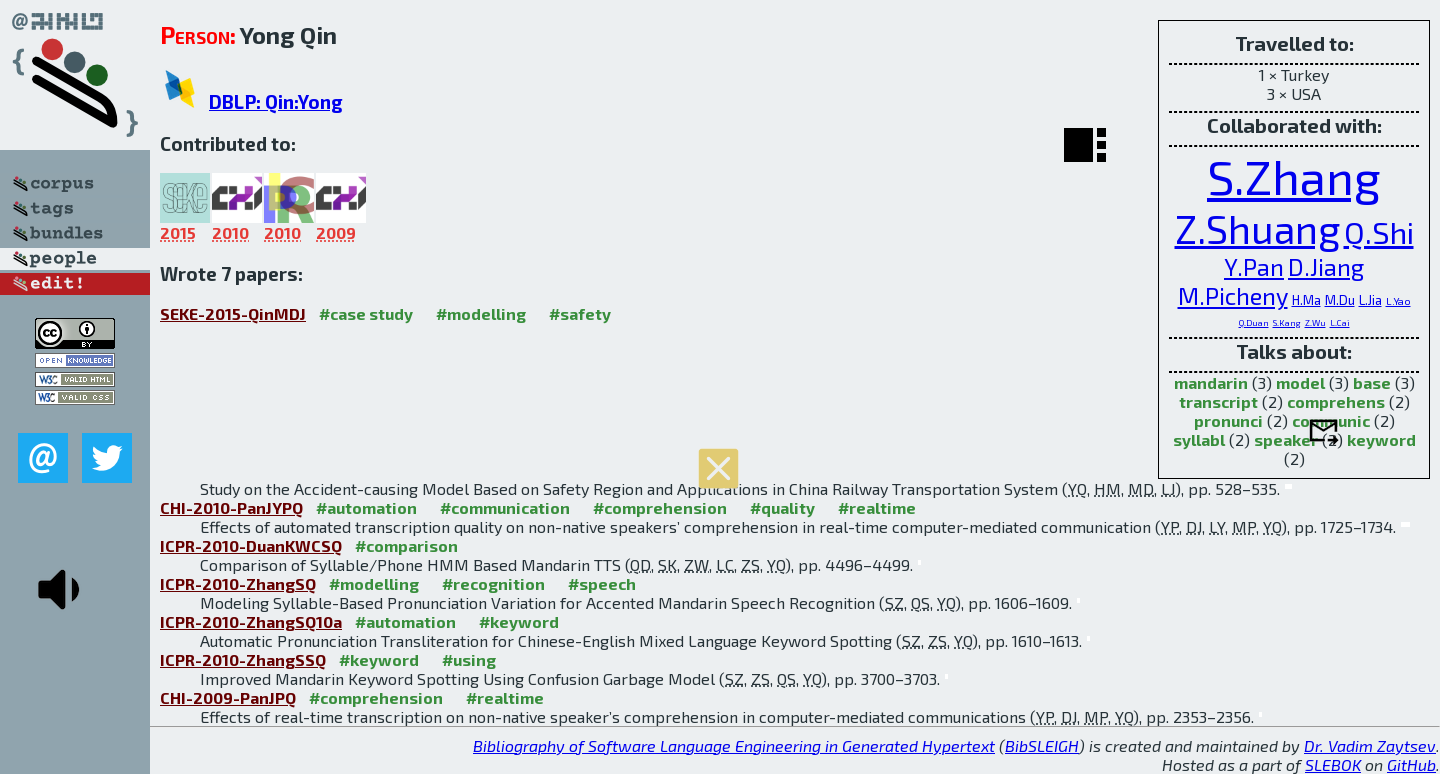 The height and width of the screenshot is (774, 1440). Describe the element at coordinates (59, 589) in the screenshot. I see `decrease audio volume` at that location.